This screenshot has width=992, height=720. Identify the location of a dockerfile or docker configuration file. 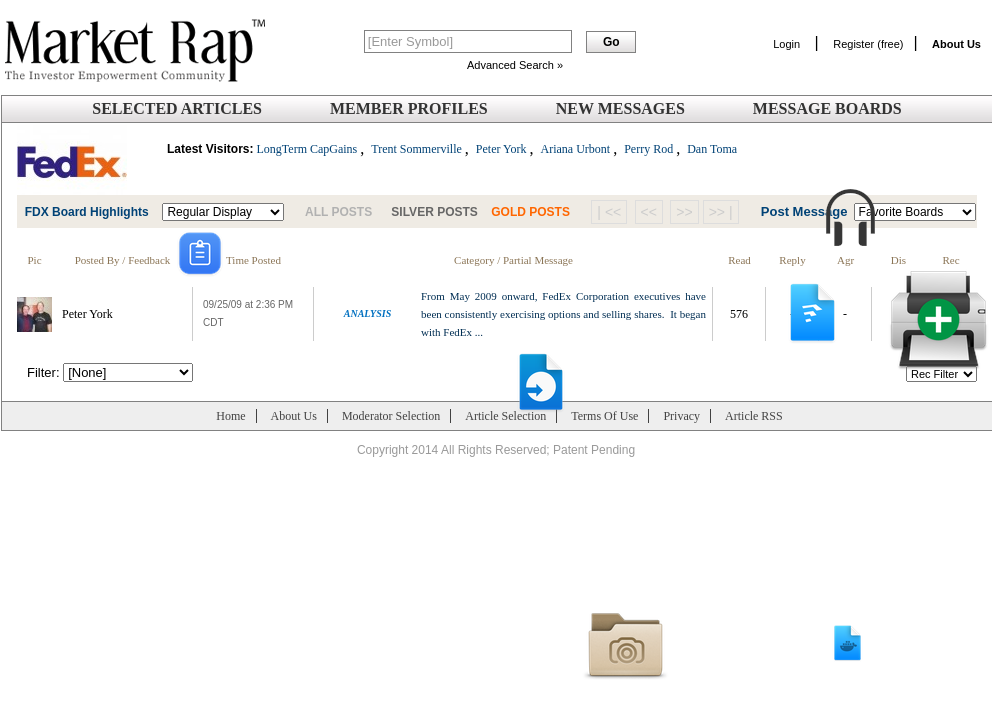
(847, 643).